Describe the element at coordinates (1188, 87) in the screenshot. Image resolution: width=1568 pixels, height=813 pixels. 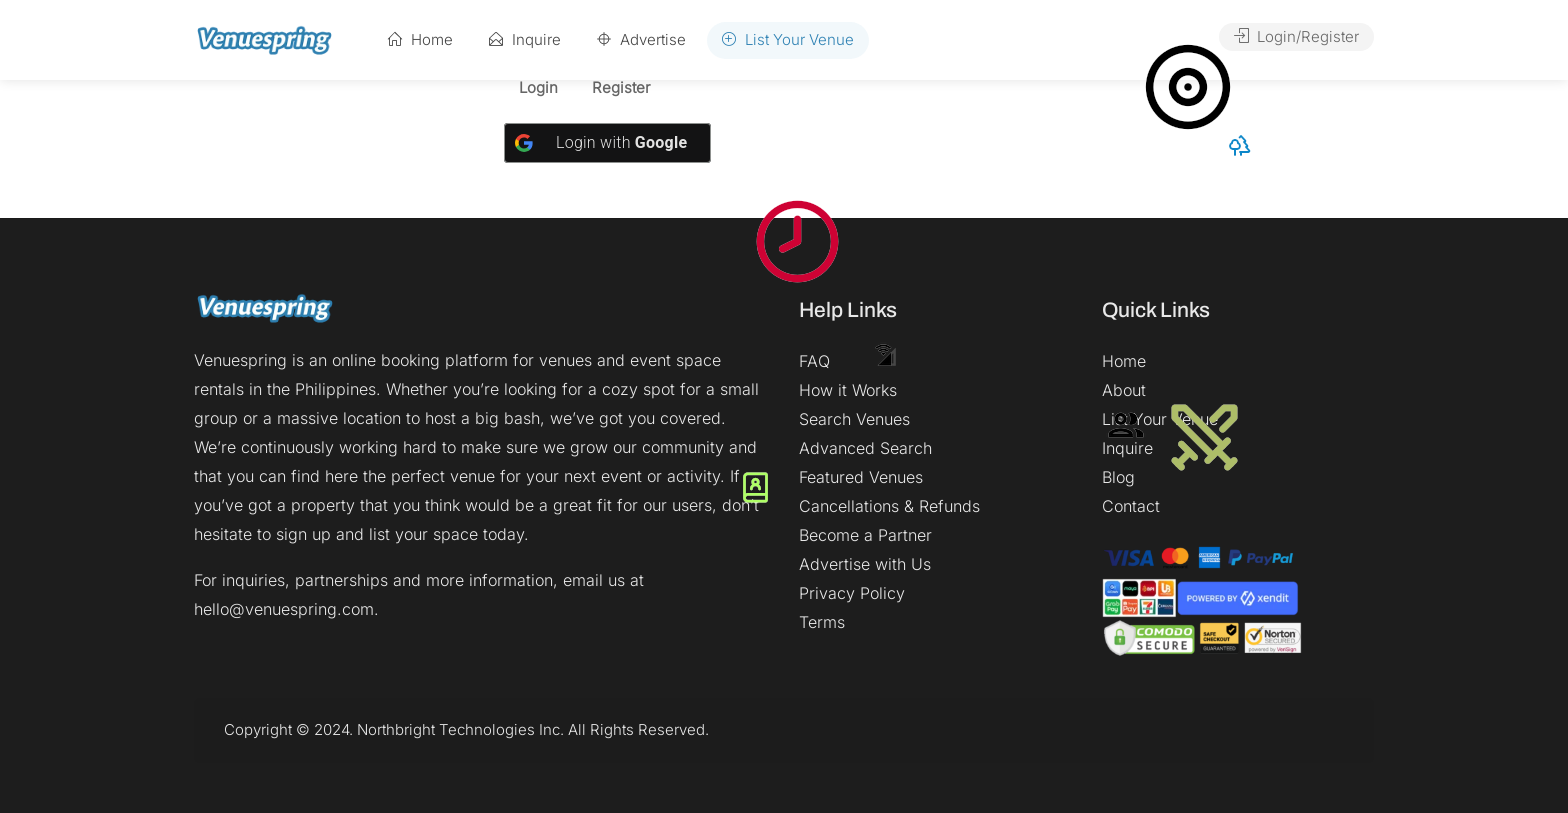
I see `play or access music library` at that location.